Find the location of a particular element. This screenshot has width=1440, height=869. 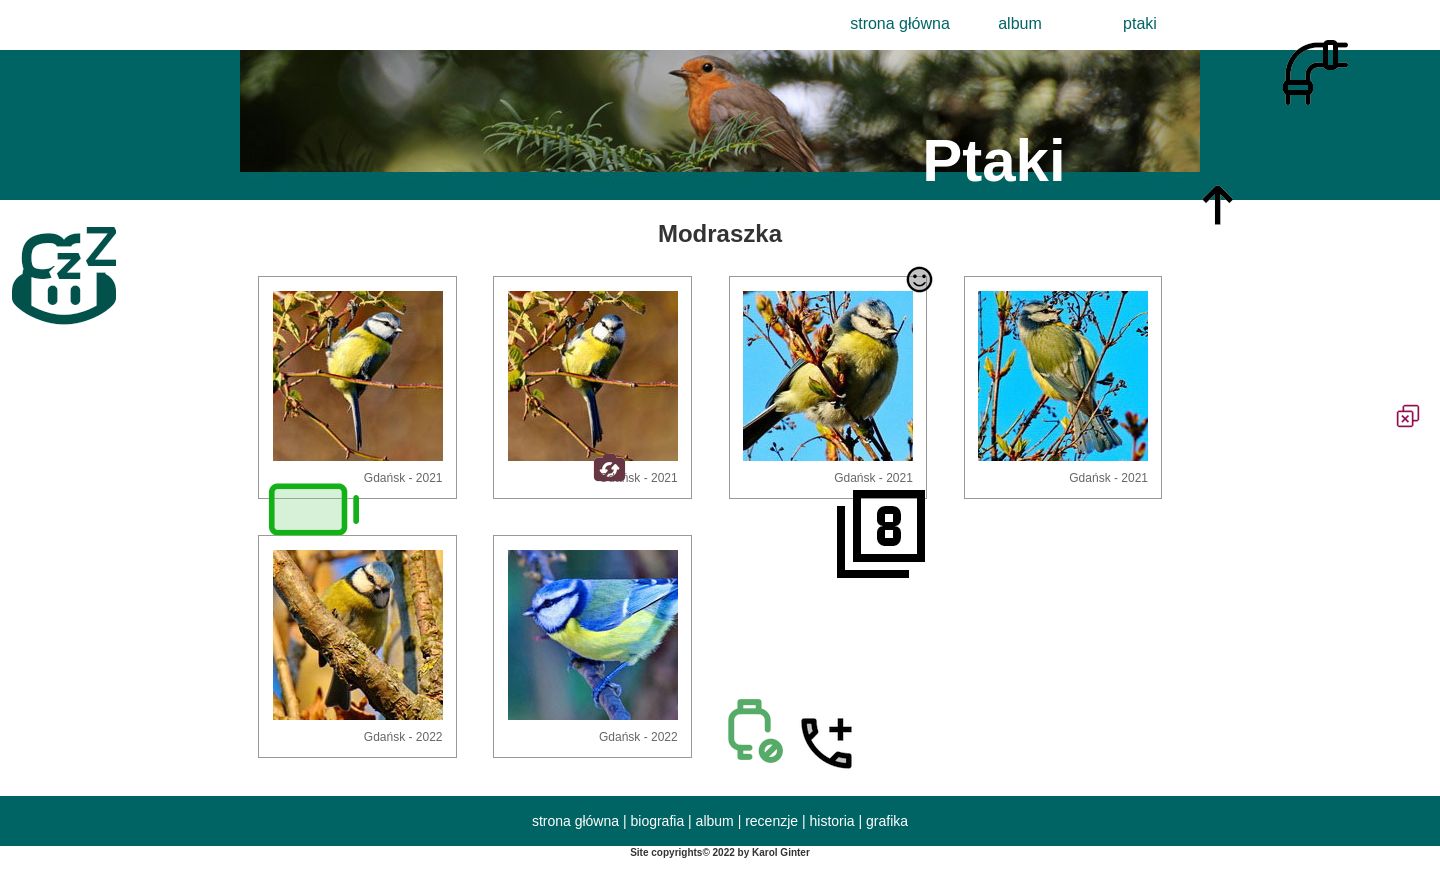

add an emoji or reaction to a message is located at coordinates (919, 279).